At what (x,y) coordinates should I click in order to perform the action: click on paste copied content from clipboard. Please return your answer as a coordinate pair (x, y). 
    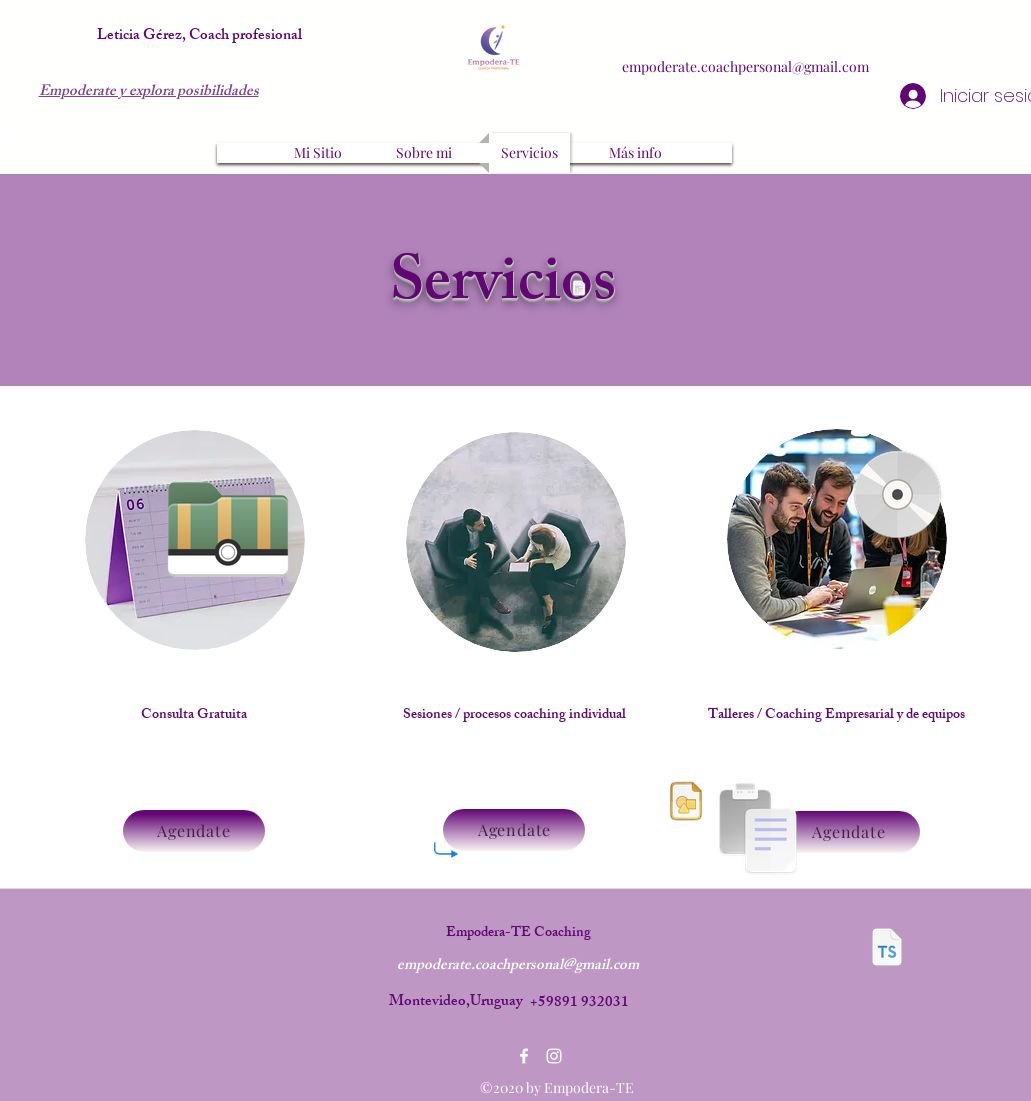
    Looking at the image, I should click on (758, 828).